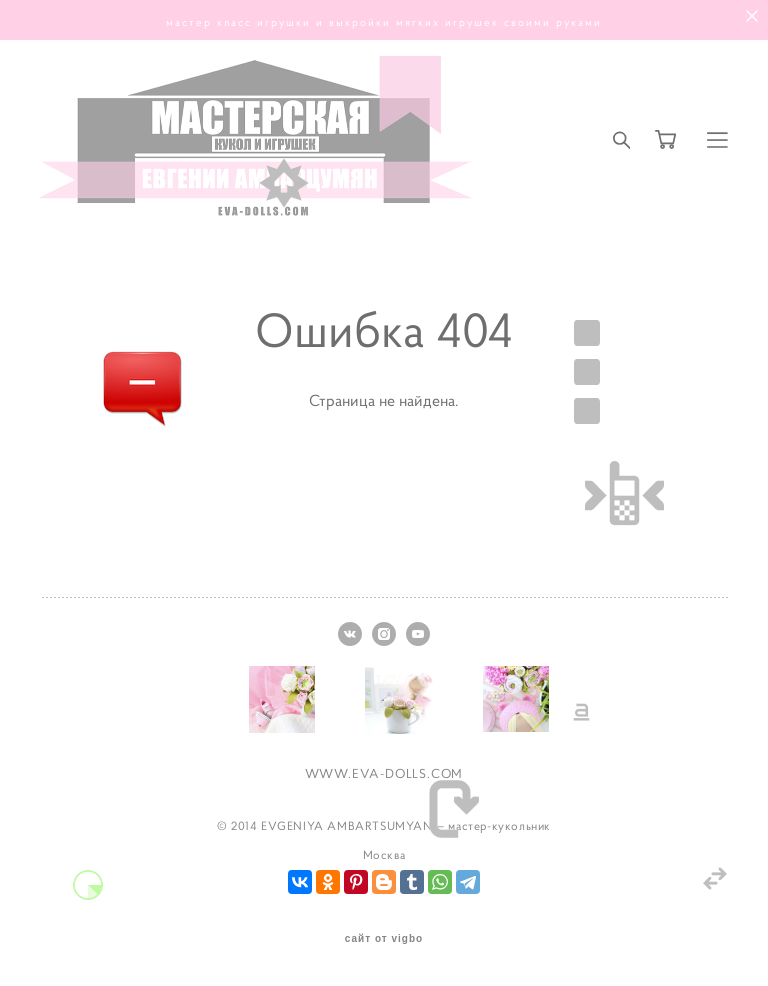  What do you see at coordinates (581, 711) in the screenshot?
I see `apply underline formatting to selected text` at bounding box center [581, 711].